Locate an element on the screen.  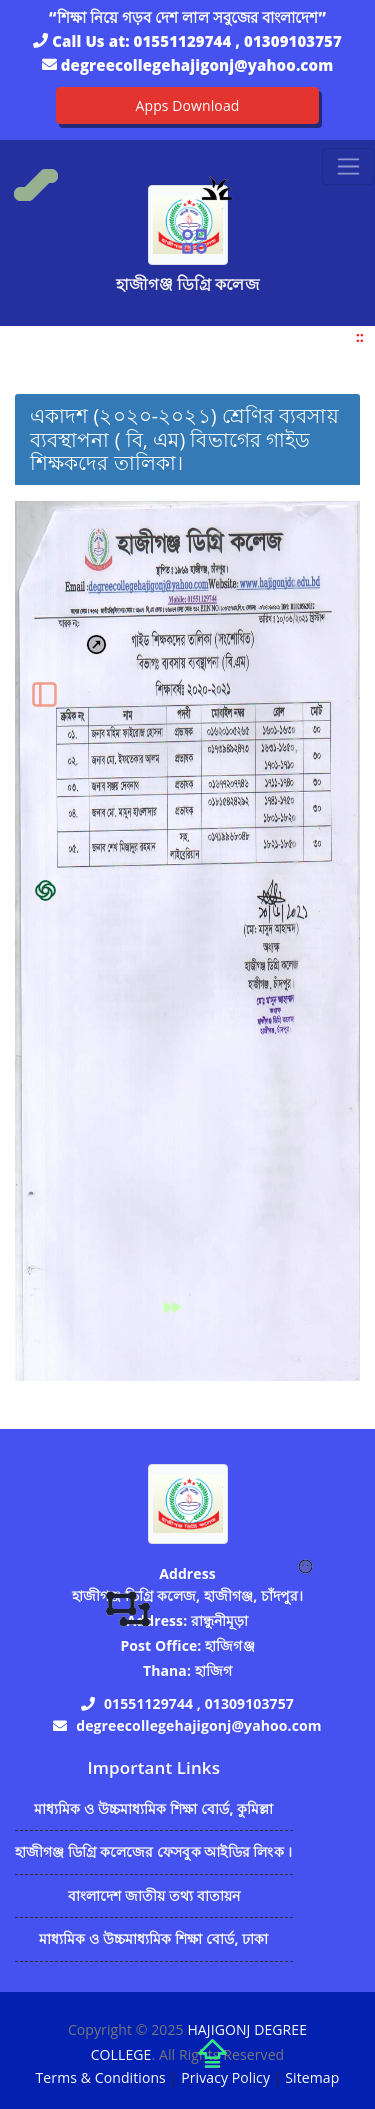
ungroup selected objects is located at coordinates (128, 1609).